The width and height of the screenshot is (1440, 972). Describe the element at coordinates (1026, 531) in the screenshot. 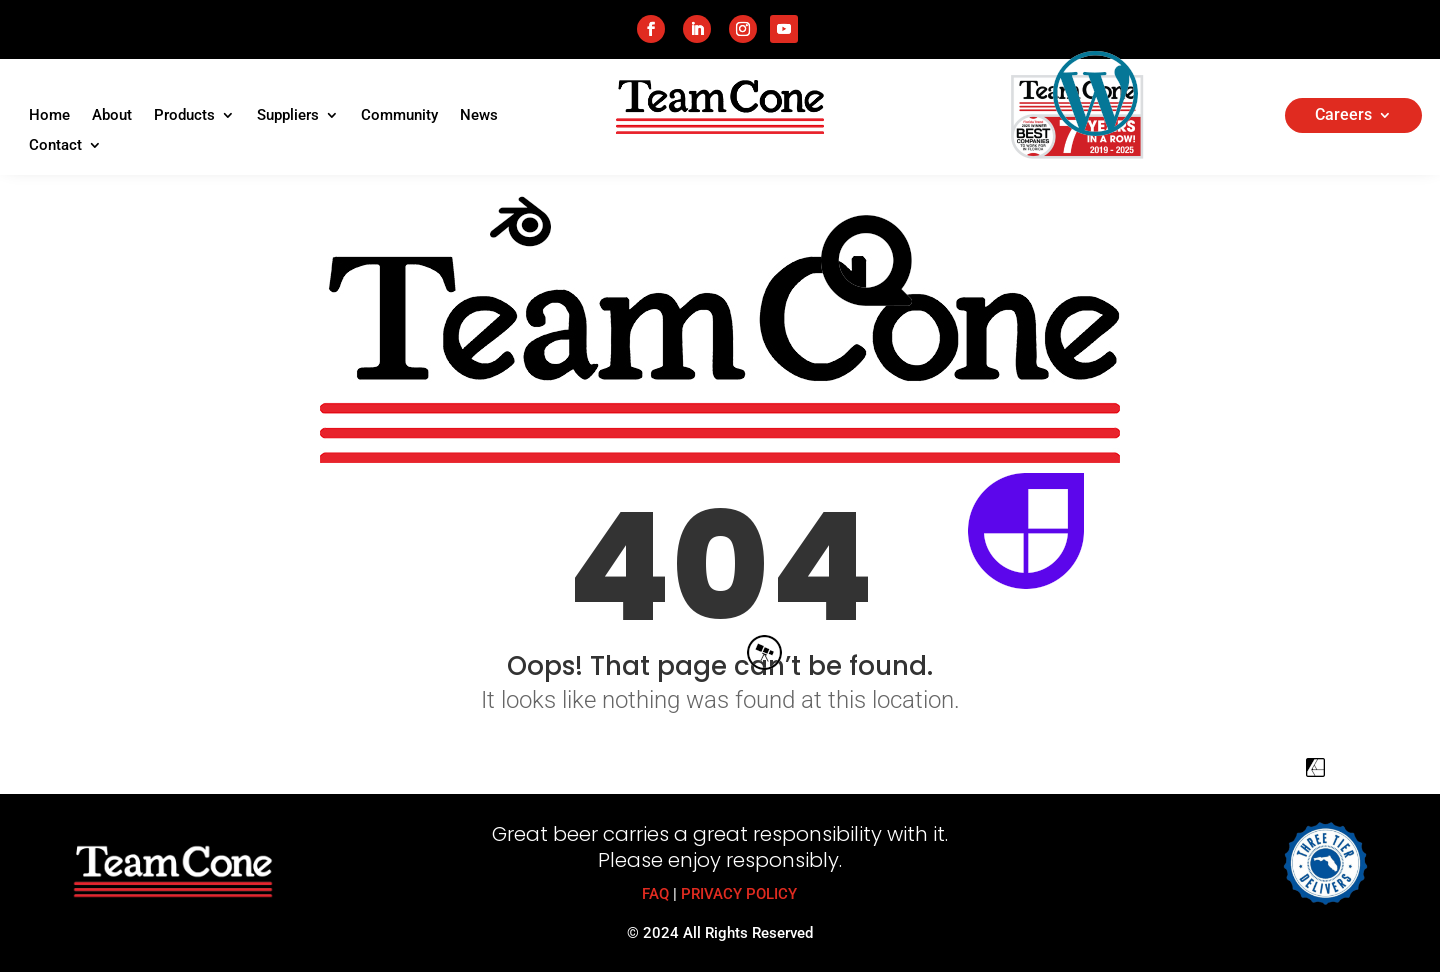

I see `jamstack platform or framework branding` at that location.